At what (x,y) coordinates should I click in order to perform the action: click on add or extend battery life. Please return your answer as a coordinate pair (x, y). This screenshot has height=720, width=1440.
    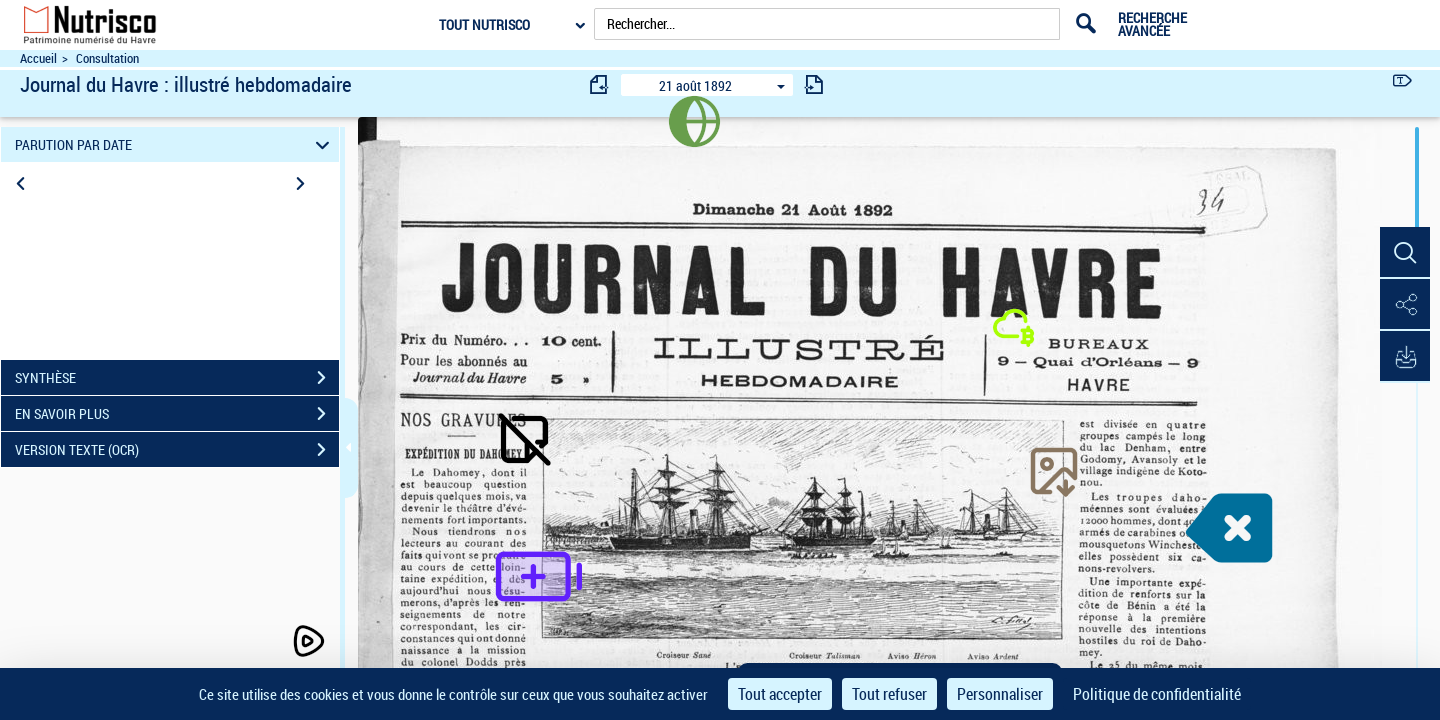
    Looking at the image, I should click on (537, 576).